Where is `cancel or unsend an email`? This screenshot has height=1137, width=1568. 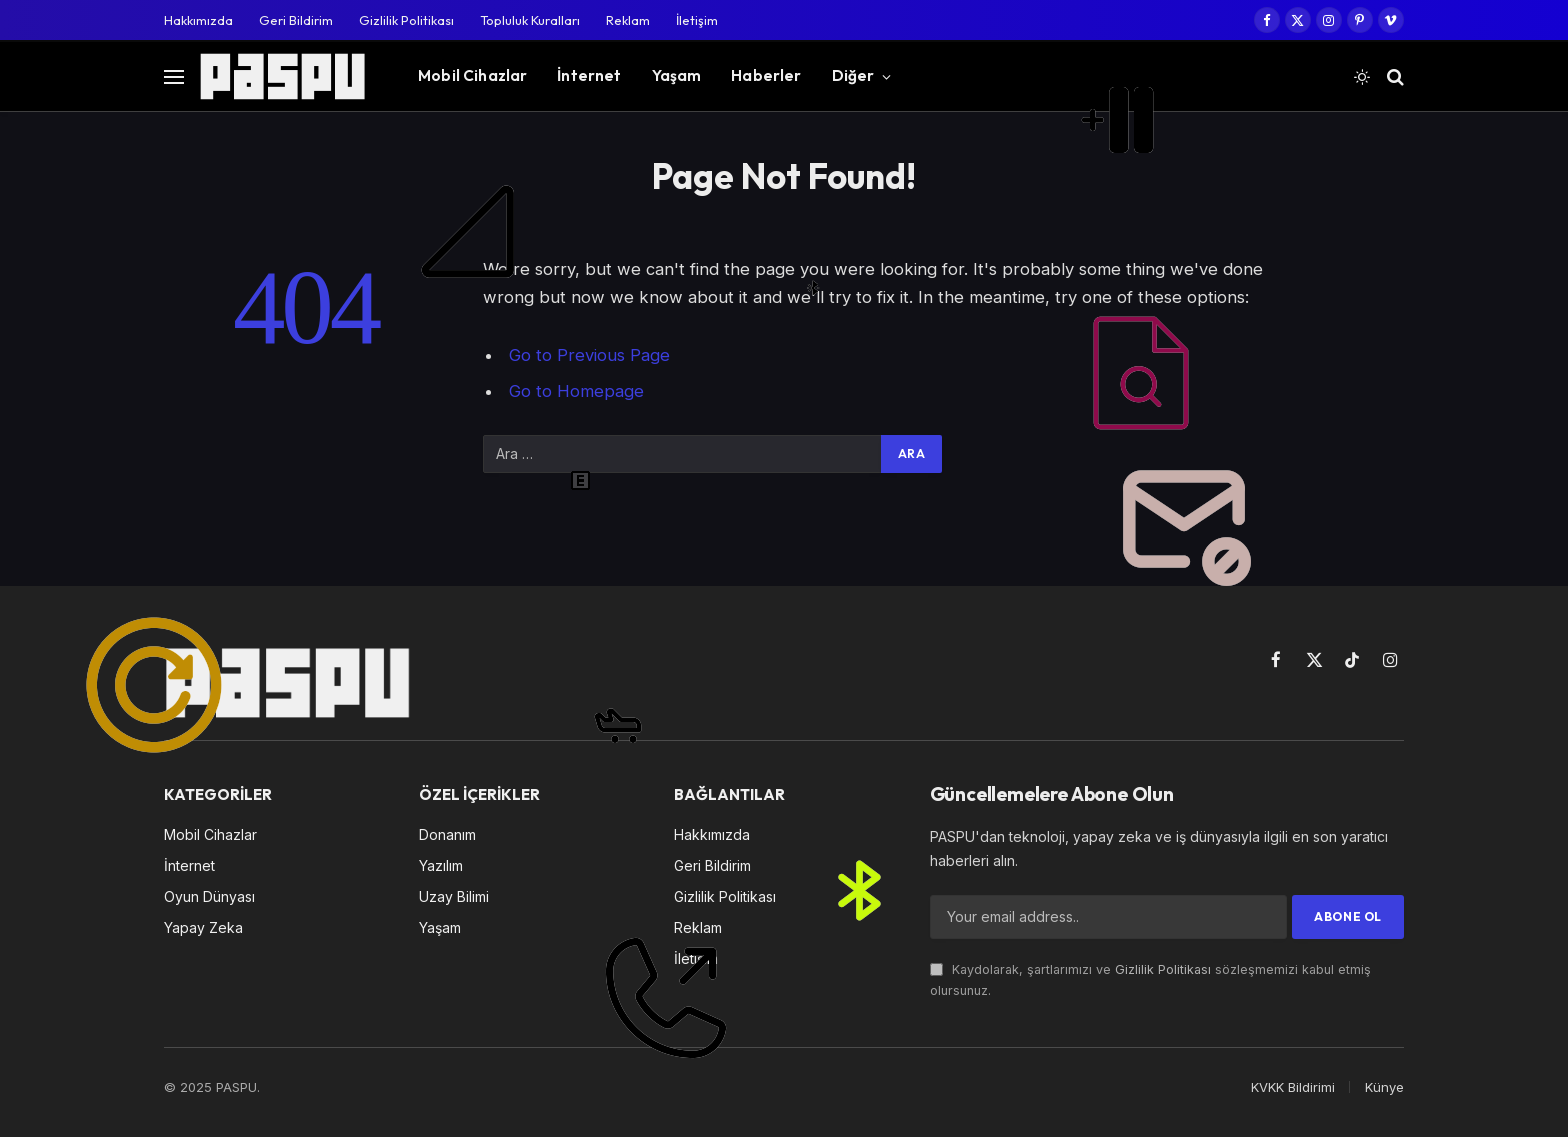
cancel or unsend an email is located at coordinates (1184, 519).